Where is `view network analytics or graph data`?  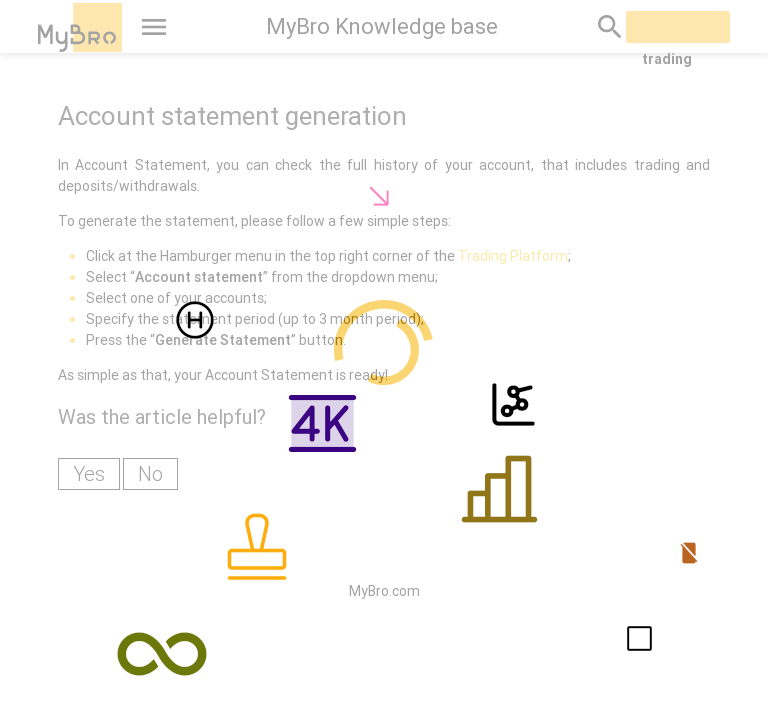
view network analytics or graph data is located at coordinates (513, 404).